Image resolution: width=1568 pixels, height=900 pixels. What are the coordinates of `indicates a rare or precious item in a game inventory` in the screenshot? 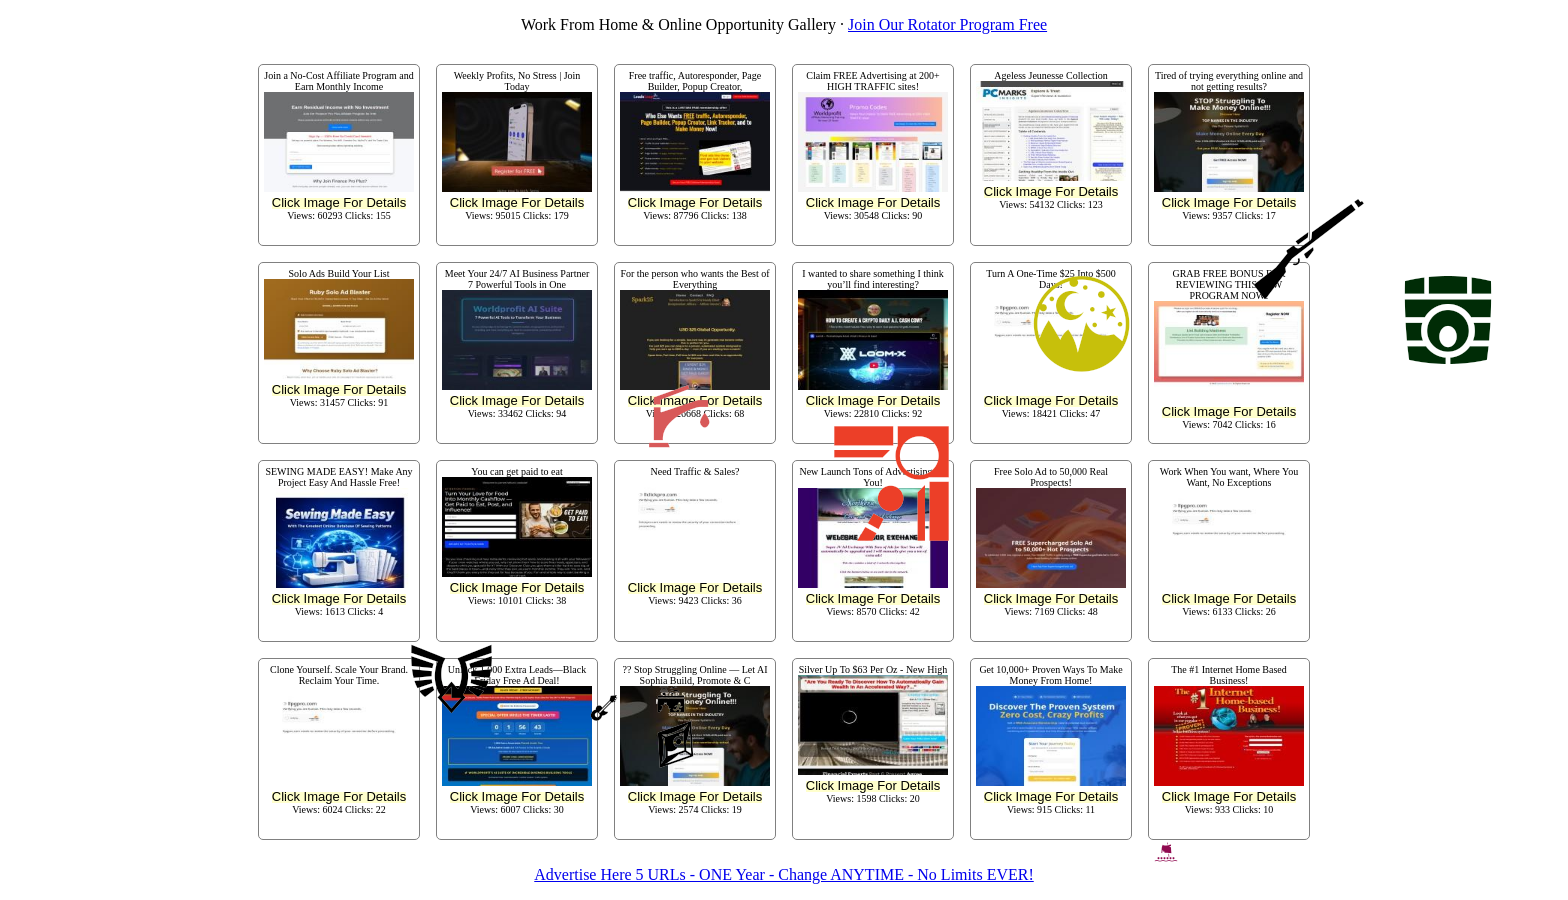 It's located at (675, 744).